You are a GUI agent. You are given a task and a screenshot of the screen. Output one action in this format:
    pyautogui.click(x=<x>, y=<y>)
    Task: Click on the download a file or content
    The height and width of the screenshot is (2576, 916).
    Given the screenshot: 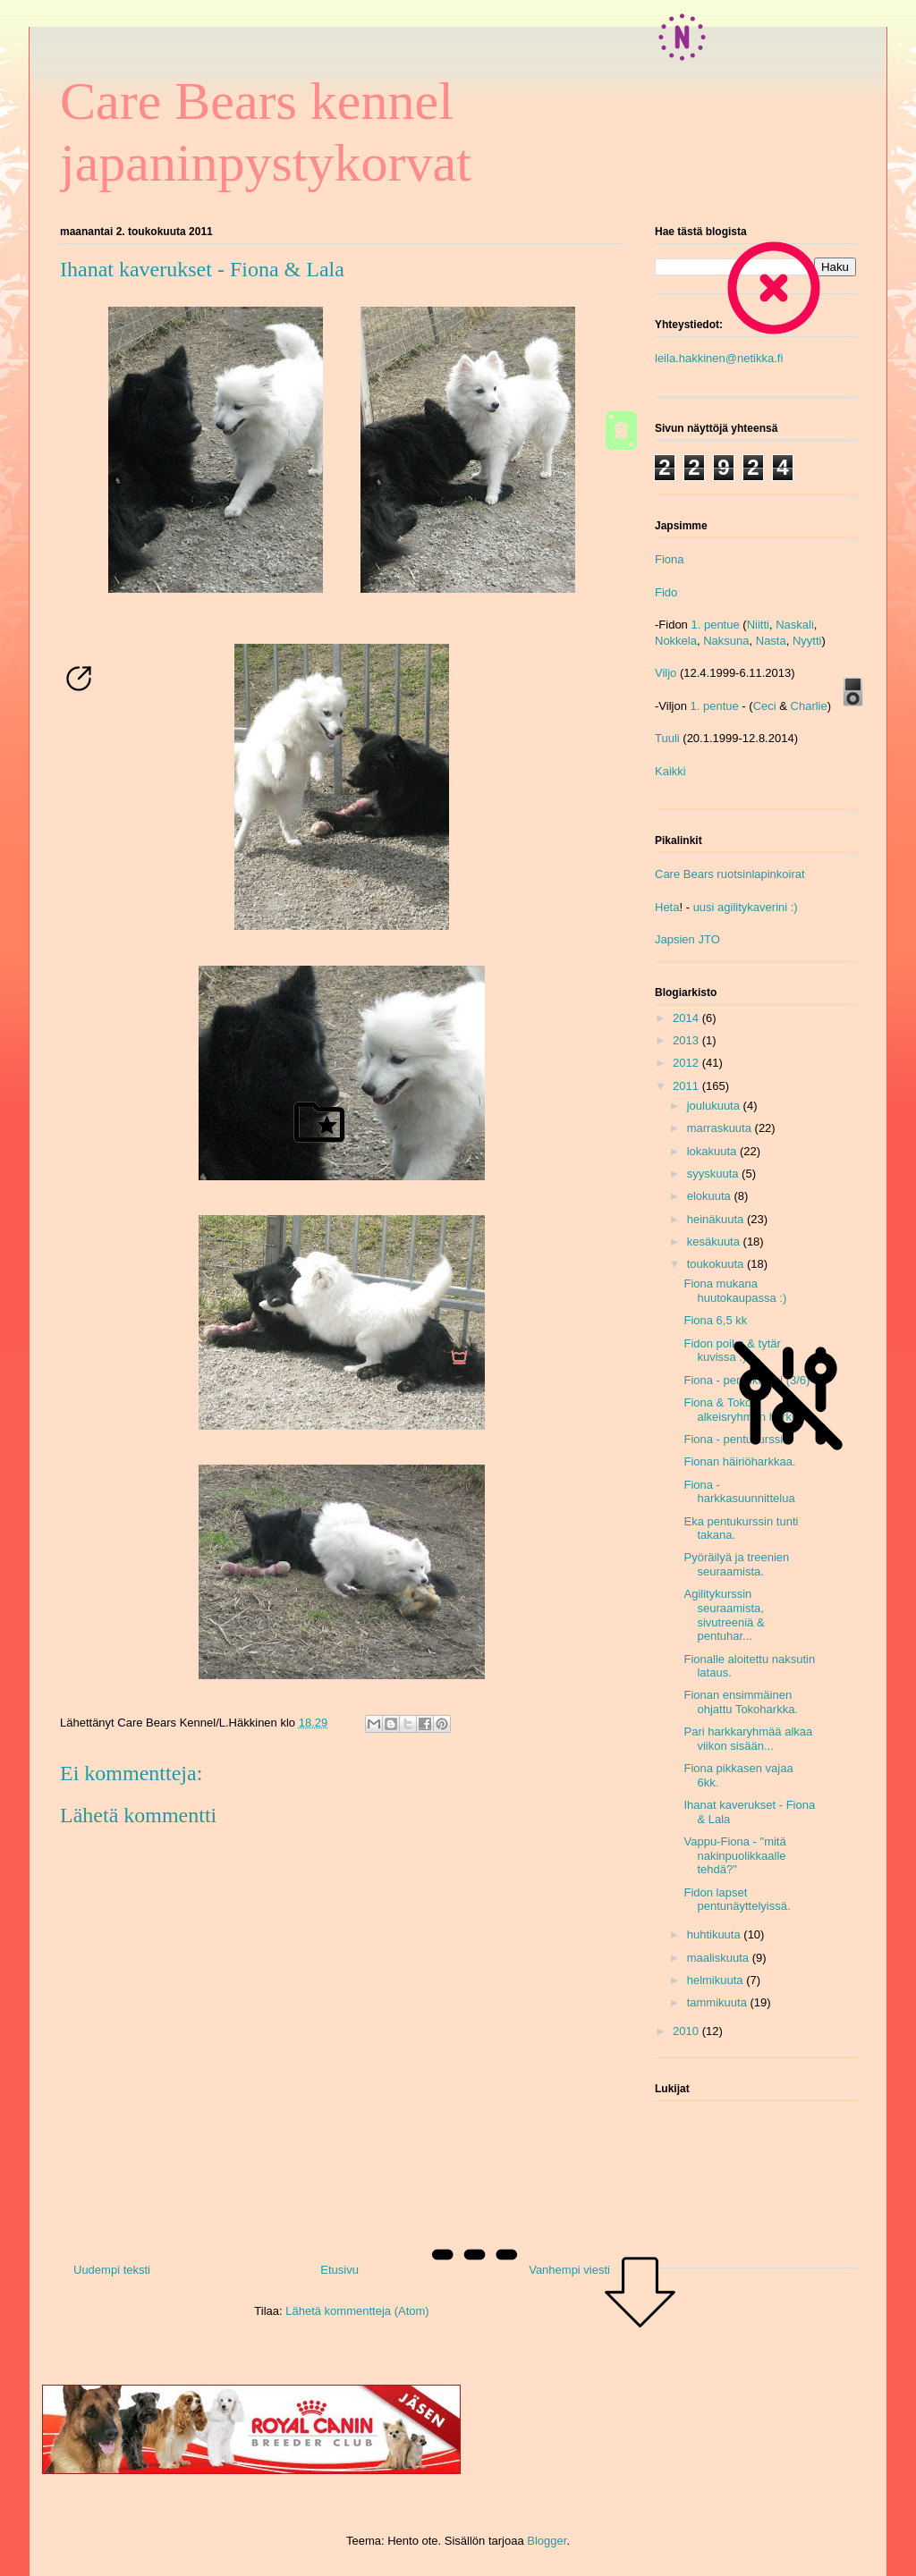 What is the action you would take?
    pyautogui.click(x=640, y=2289)
    